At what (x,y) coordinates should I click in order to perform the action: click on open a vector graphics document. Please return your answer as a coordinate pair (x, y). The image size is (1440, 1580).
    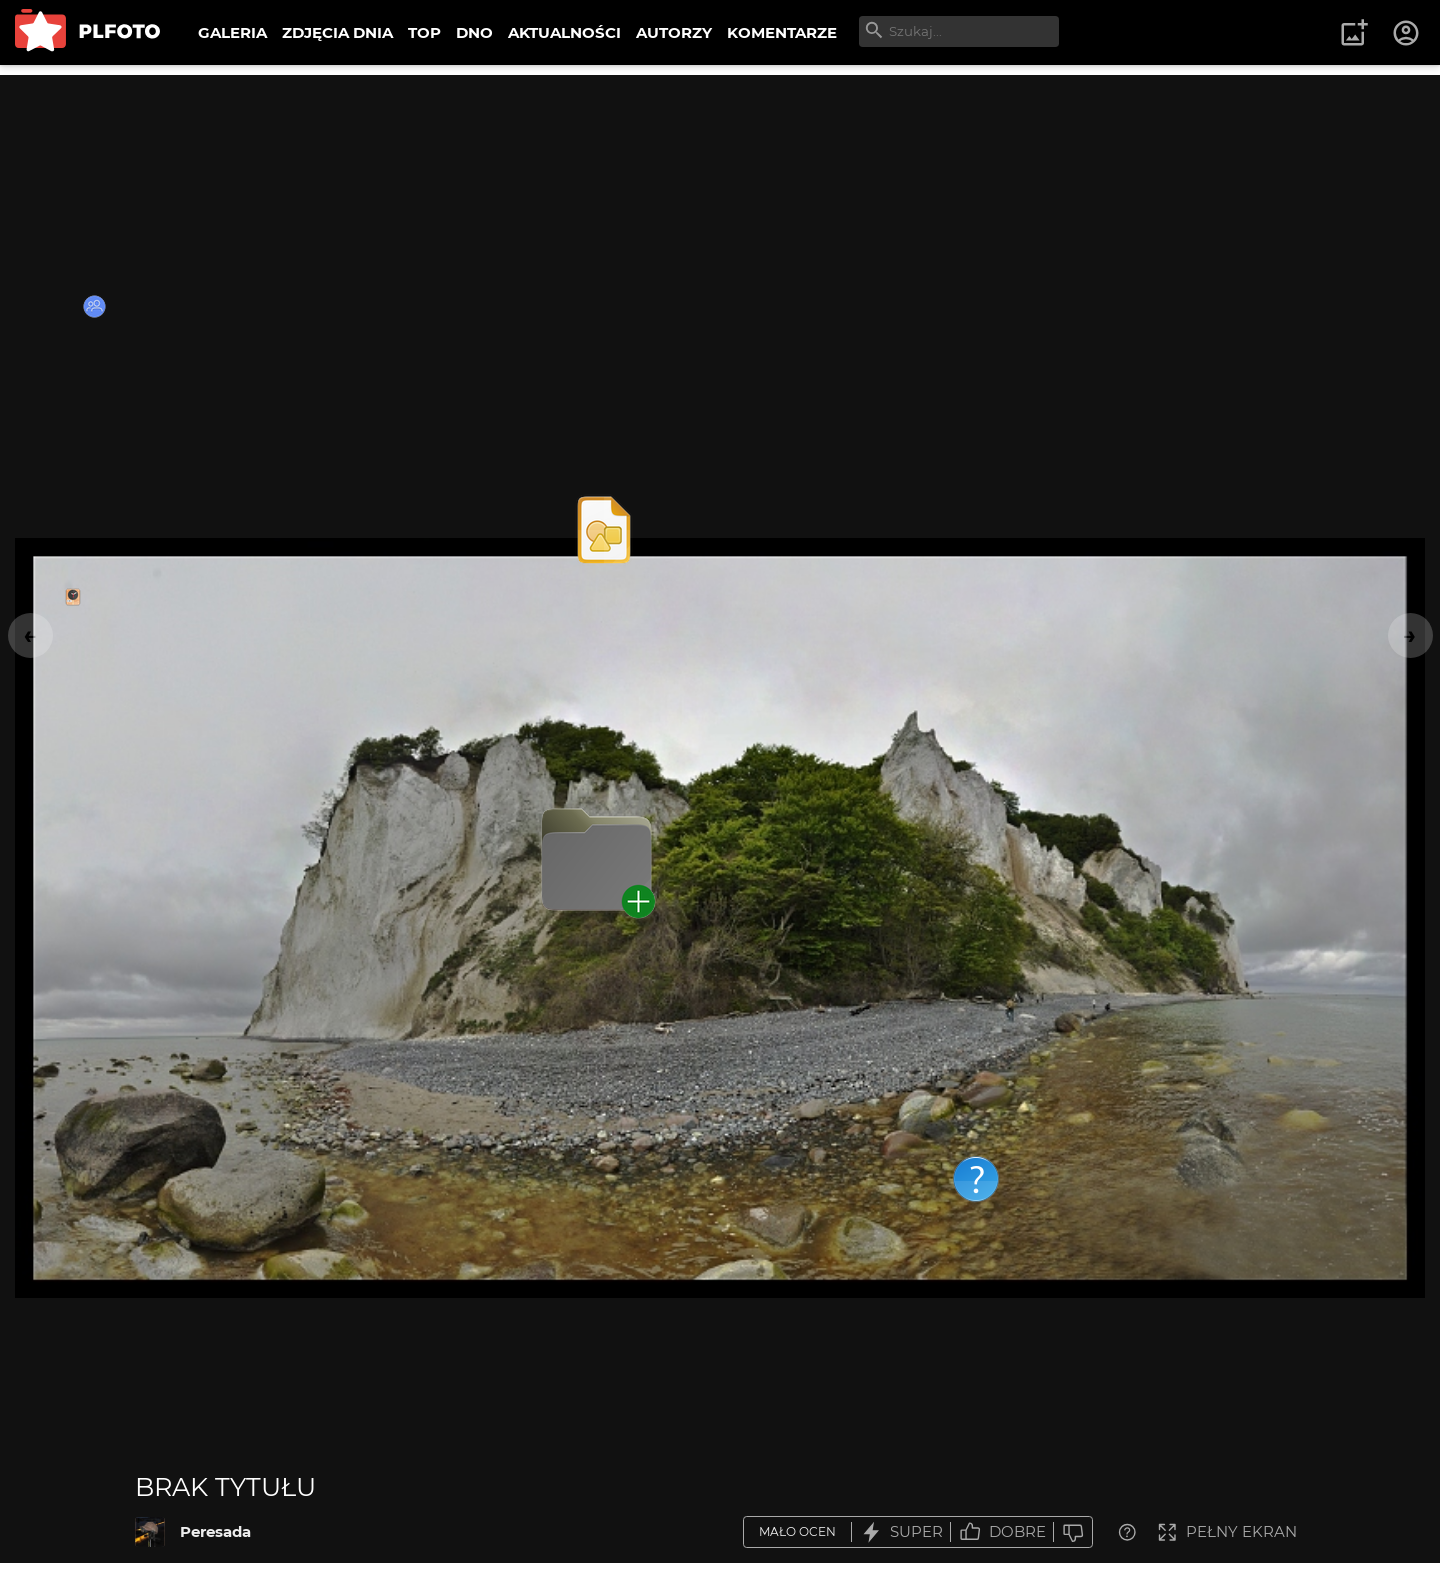
    Looking at the image, I should click on (604, 530).